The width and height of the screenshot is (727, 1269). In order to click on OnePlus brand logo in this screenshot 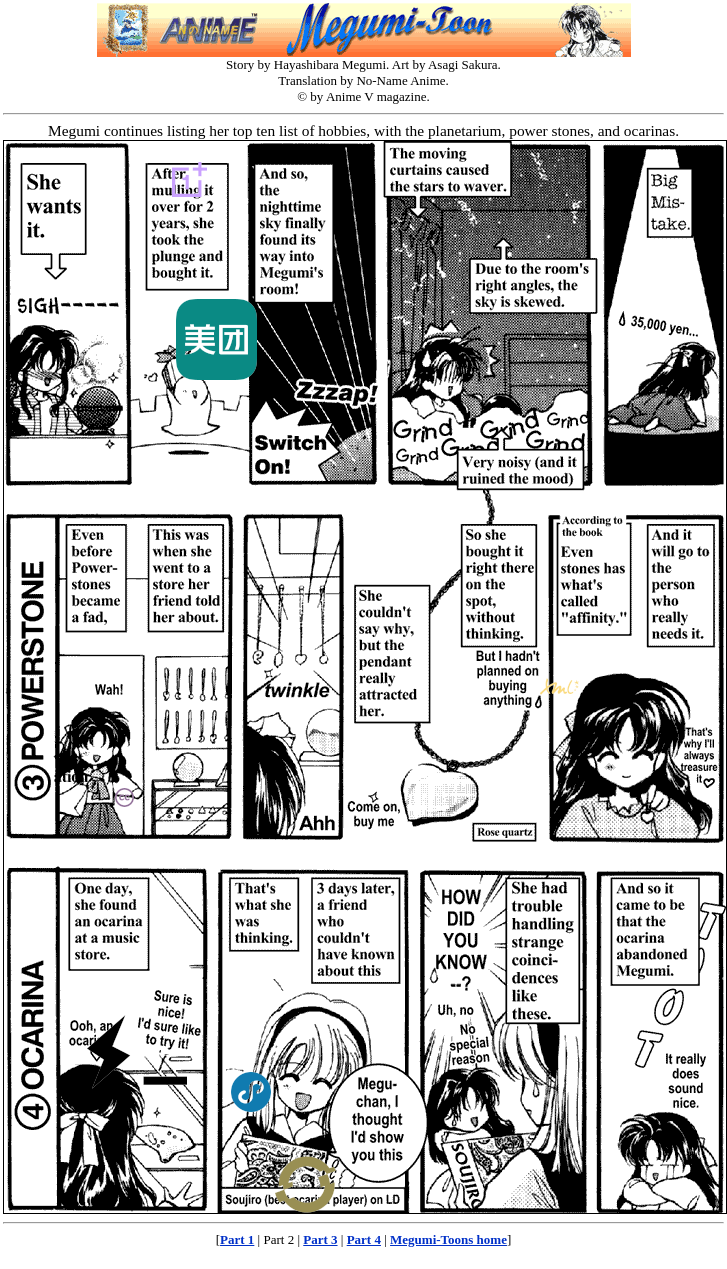, I will do `click(189, 179)`.